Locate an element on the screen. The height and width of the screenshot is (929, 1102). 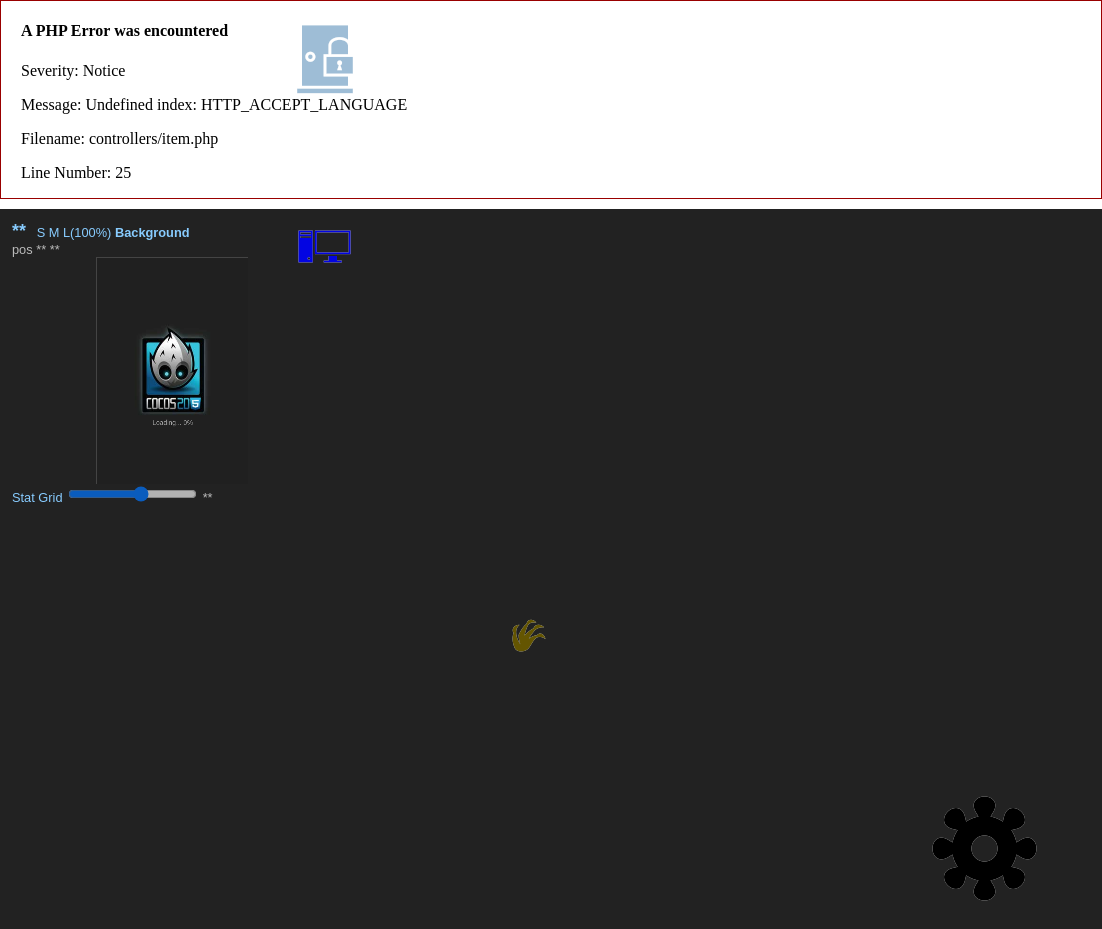
enemy grab or grapple attack in a game is located at coordinates (529, 635).